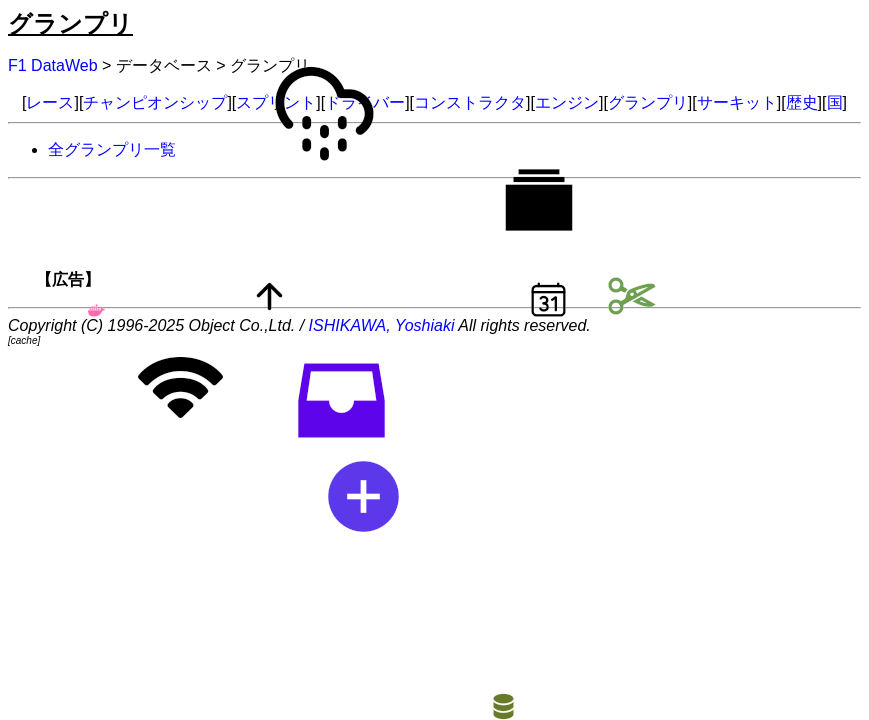  Describe the element at coordinates (539, 200) in the screenshot. I see `view your photo albums` at that location.